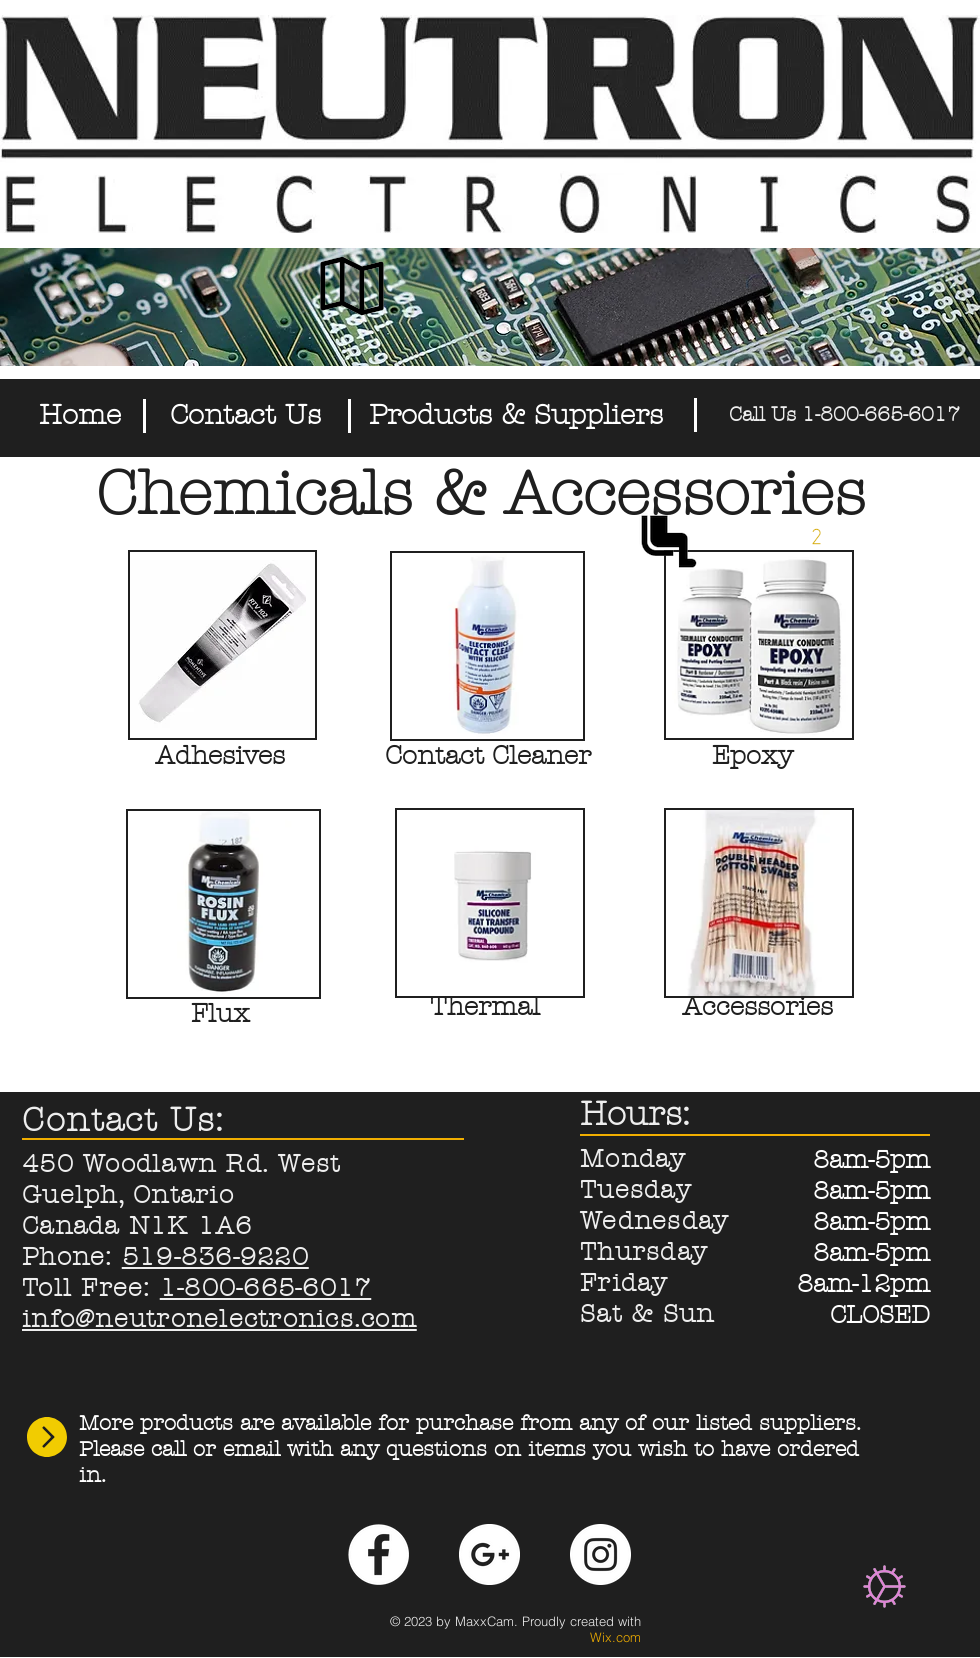 This screenshot has width=980, height=1658. What do you see at coordinates (816, 536) in the screenshot?
I see `indicates step two in a multi-step process` at bounding box center [816, 536].